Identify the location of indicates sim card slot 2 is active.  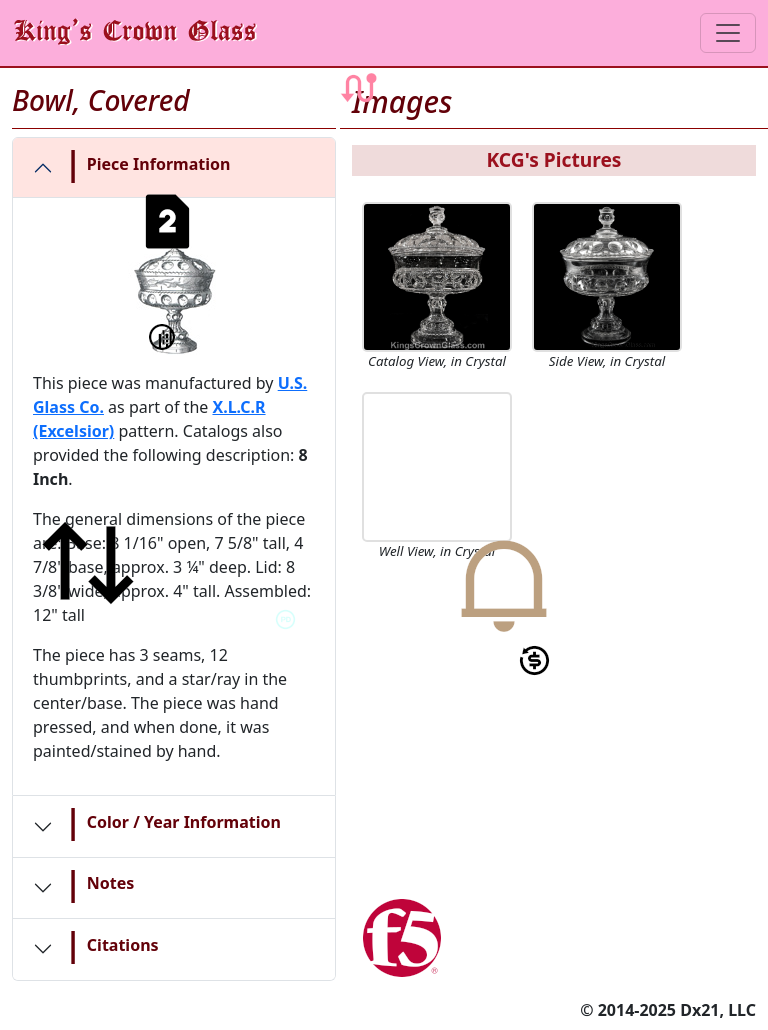
(167, 221).